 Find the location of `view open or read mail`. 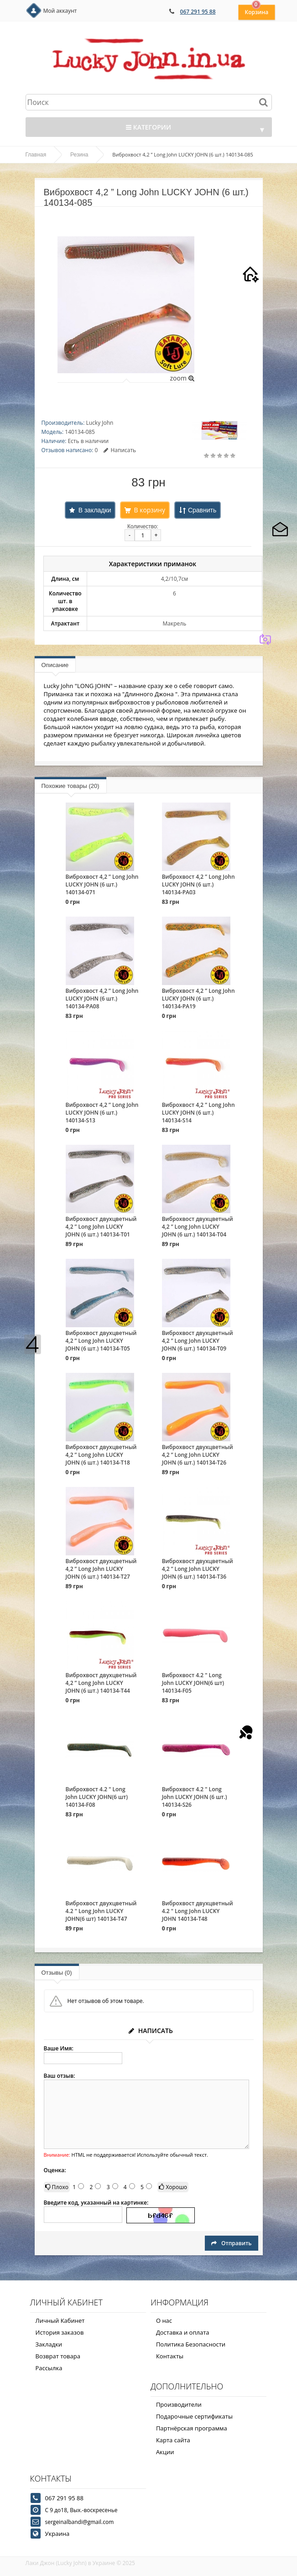

view open or read mail is located at coordinates (280, 530).